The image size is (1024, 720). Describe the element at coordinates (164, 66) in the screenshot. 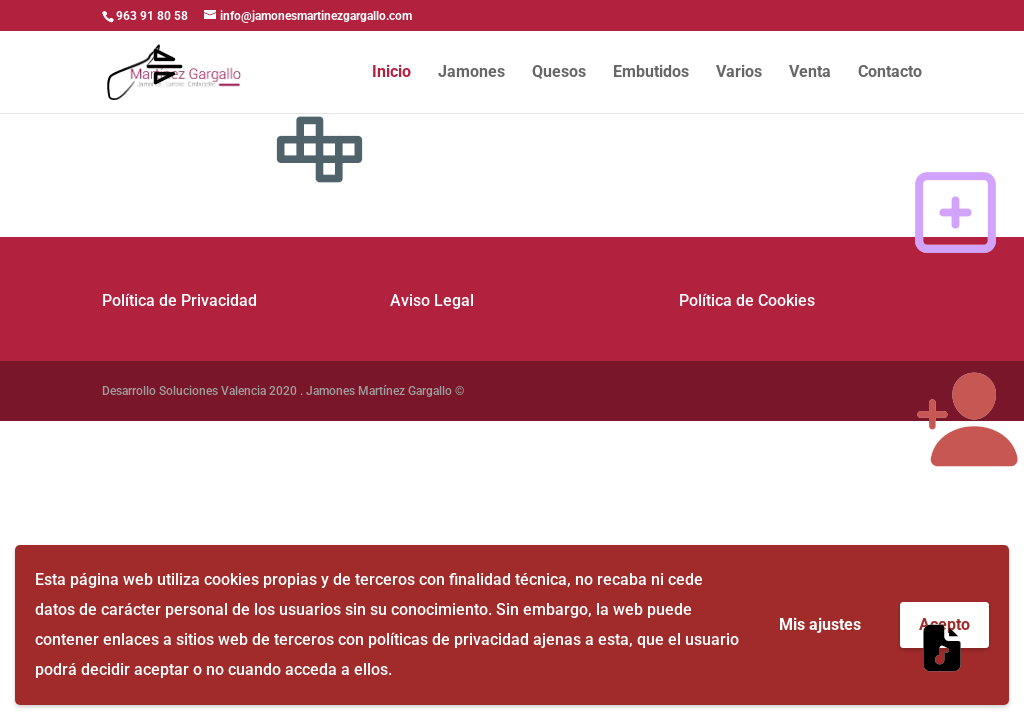

I see `flip image horizontally` at that location.